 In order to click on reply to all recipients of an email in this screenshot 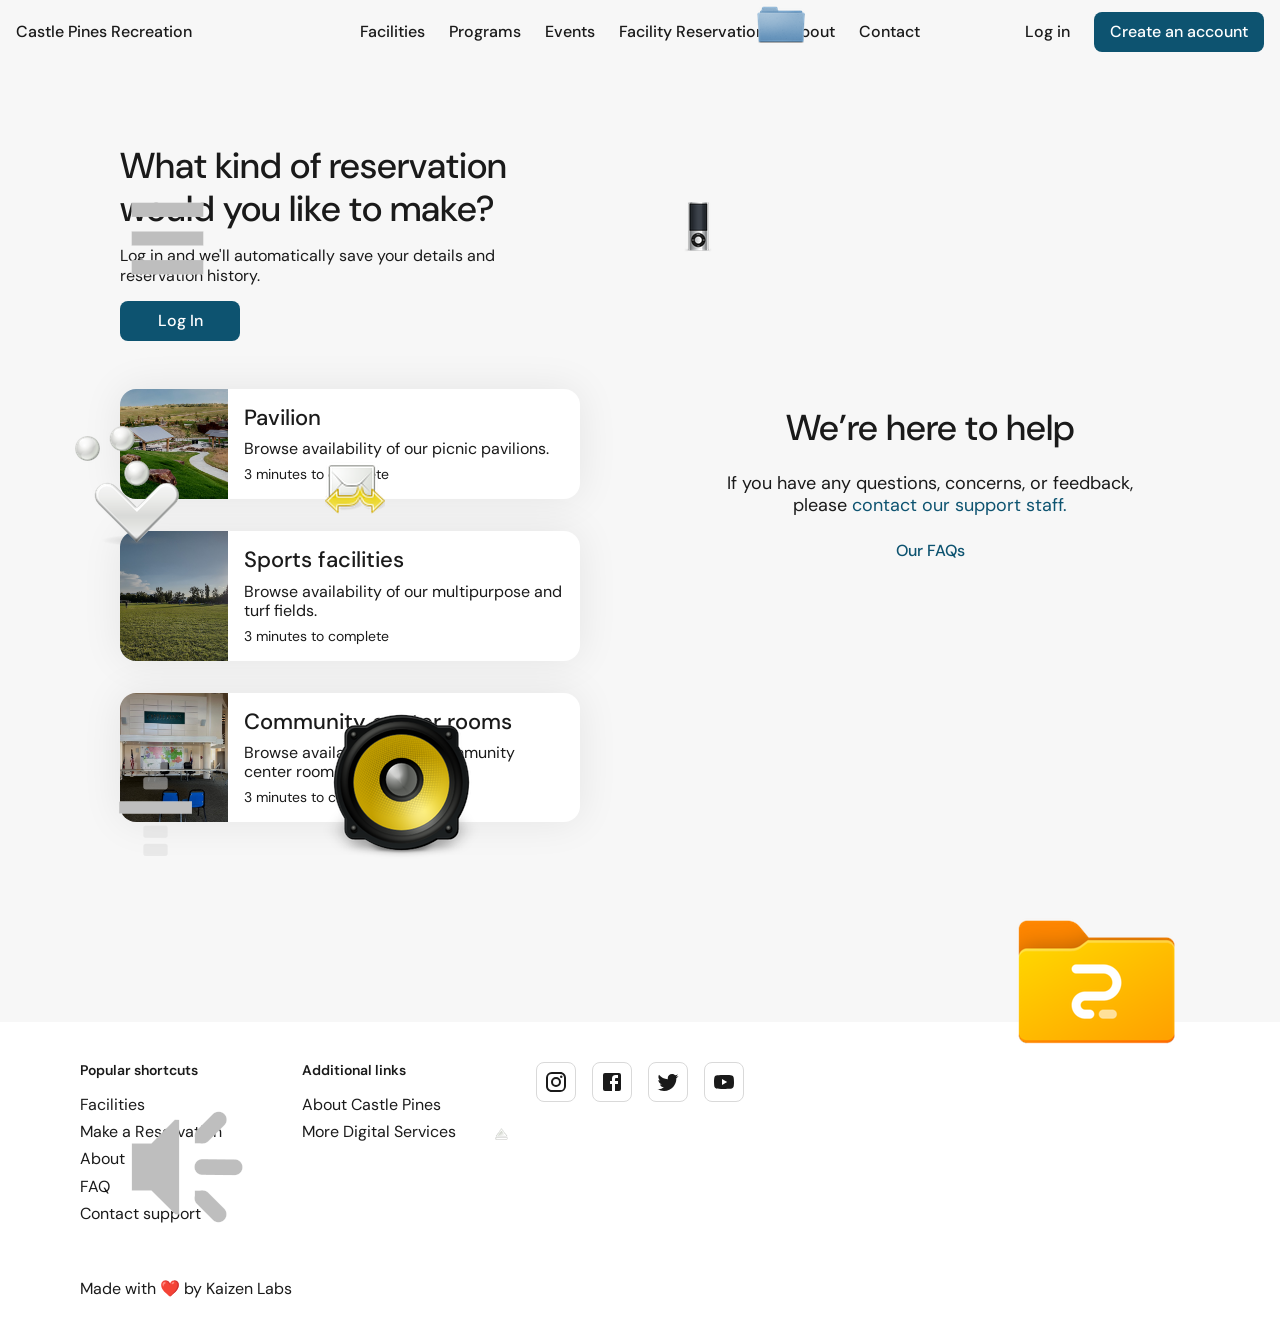, I will do `click(355, 484)`.